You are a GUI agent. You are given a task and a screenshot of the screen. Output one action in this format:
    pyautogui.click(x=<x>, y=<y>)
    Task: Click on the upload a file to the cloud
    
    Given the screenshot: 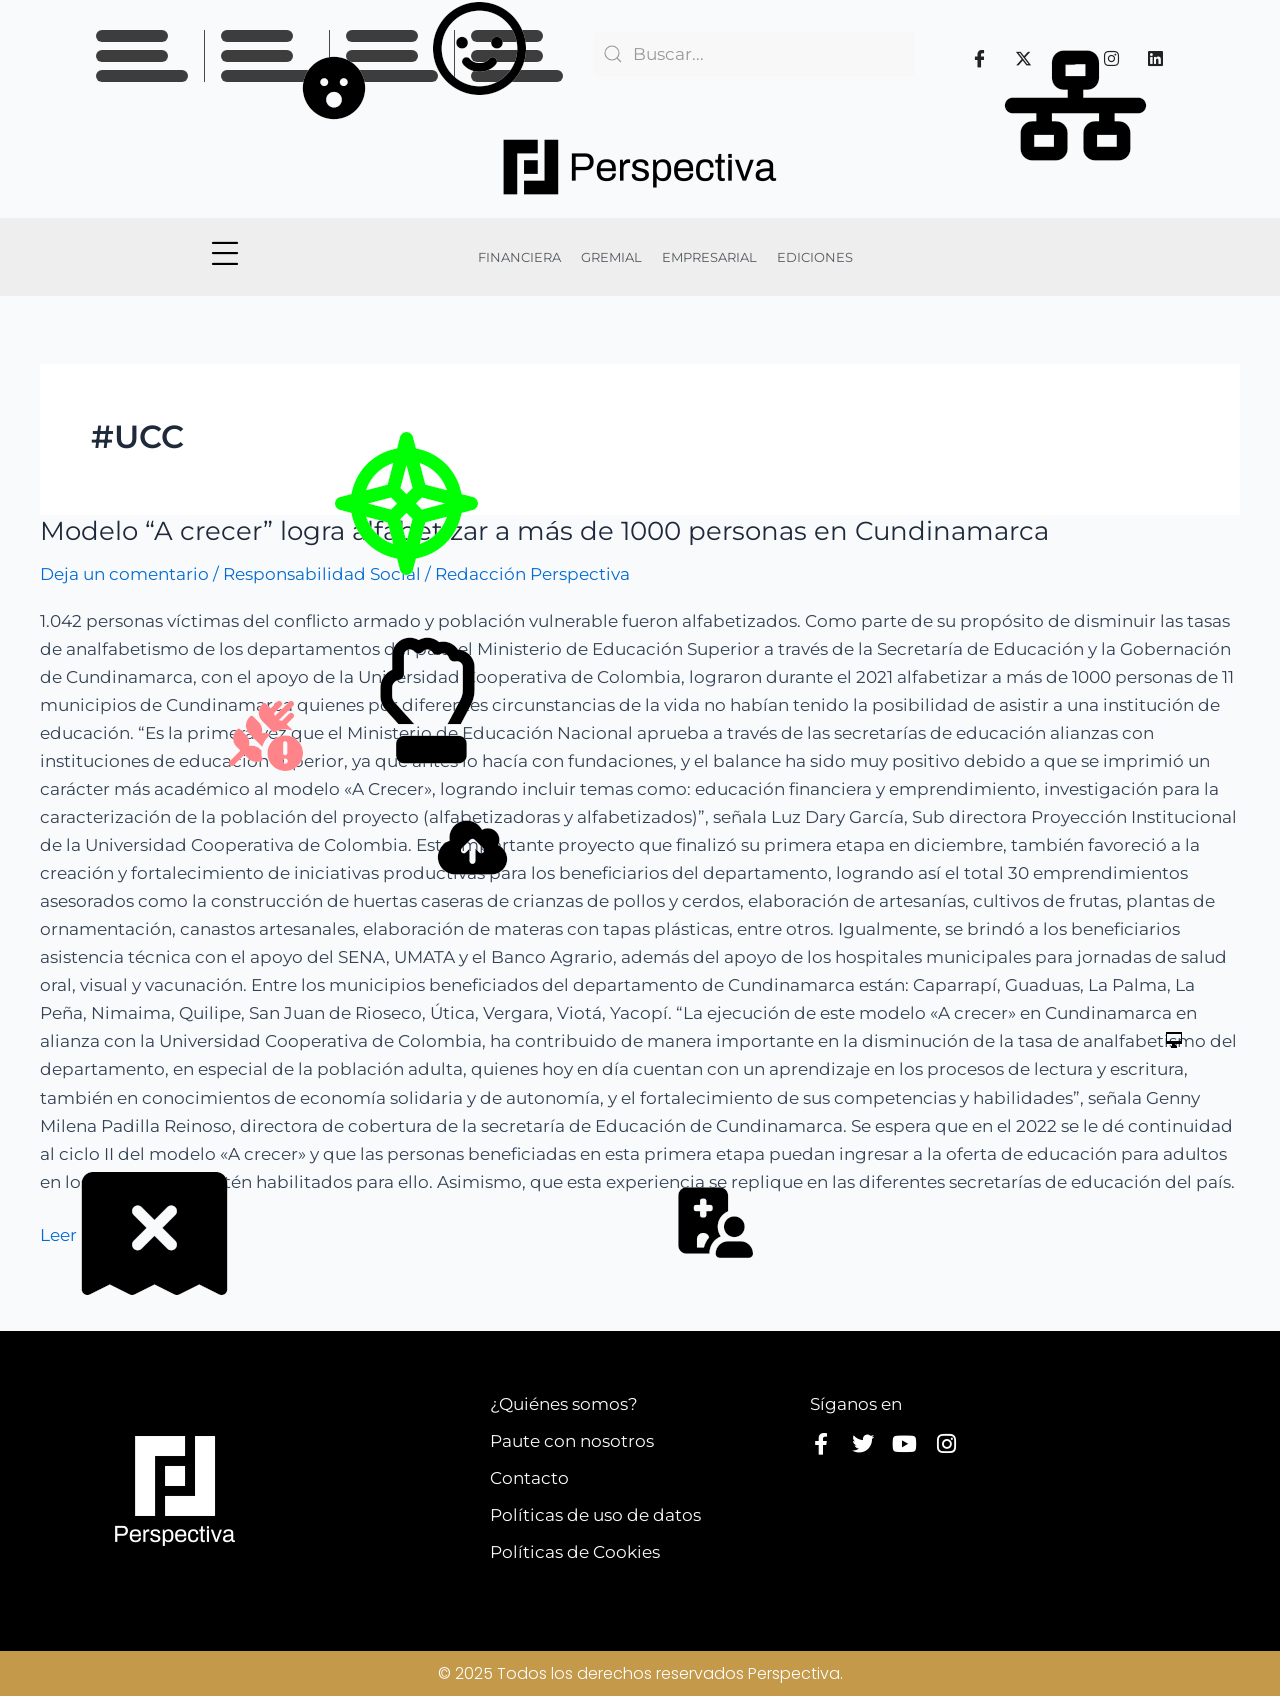 What is the action you would take?
    pyautogui.click(x=472, y=847)
    